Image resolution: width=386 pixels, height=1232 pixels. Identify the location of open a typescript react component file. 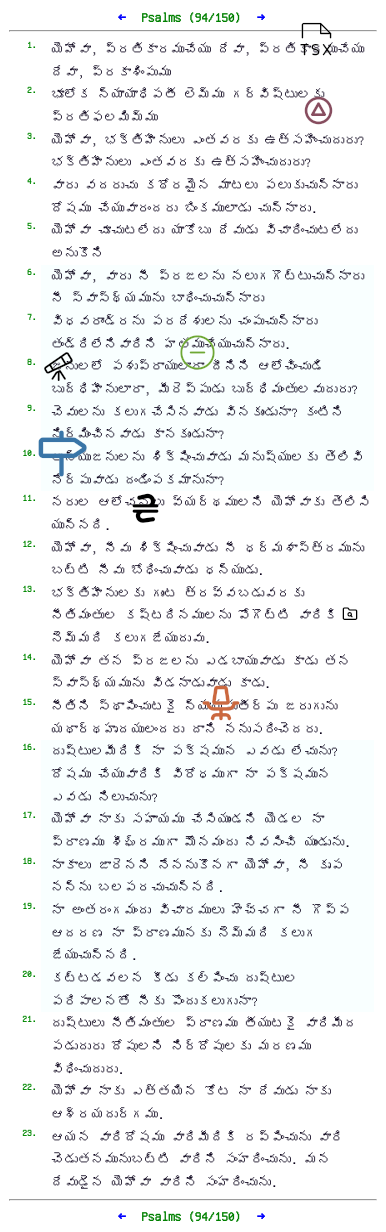
(316, 40).